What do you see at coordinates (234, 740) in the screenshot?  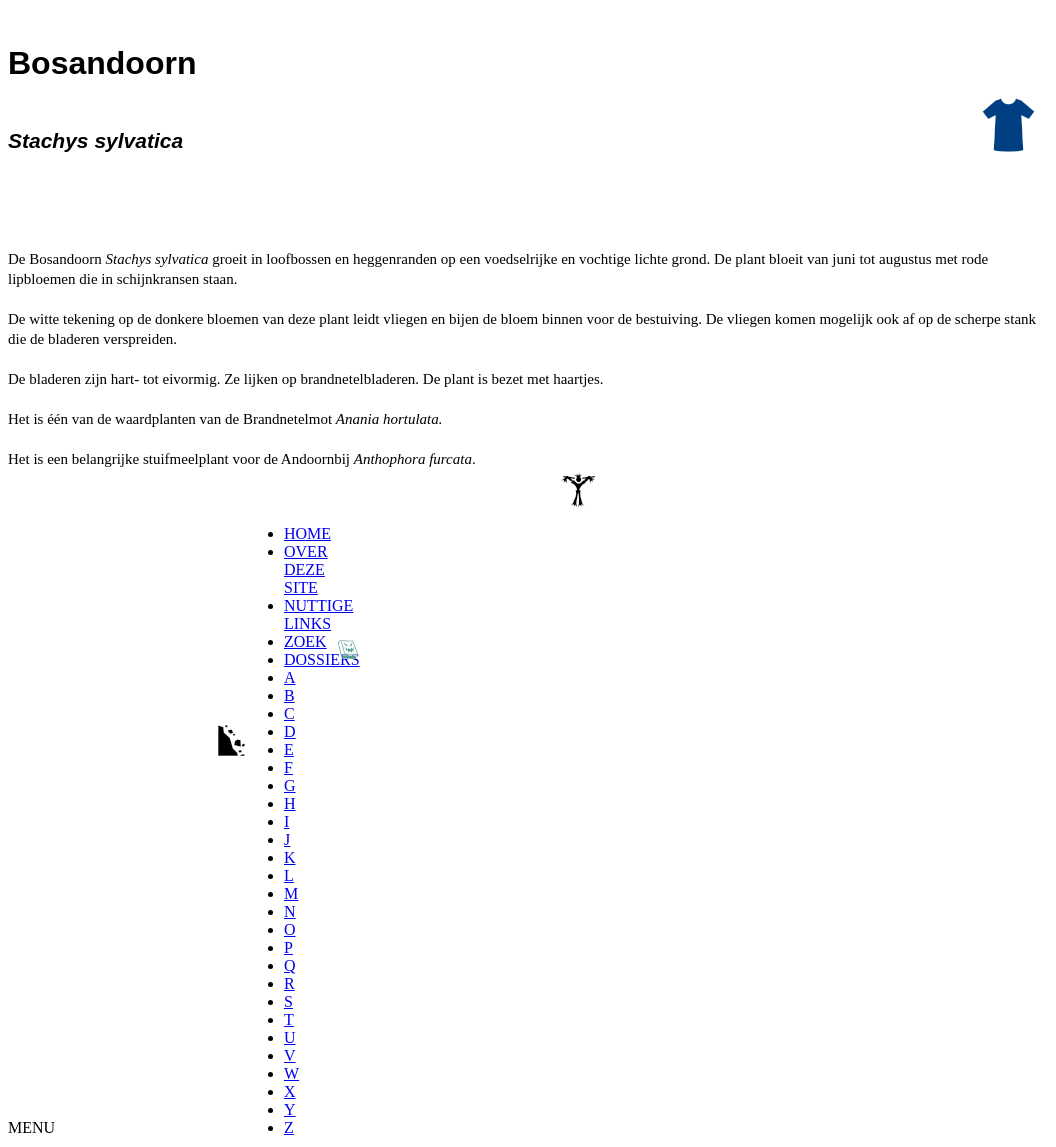 I see `warning: rockslide or falling rocks hazard ahead` at bounding box center [234, 740].